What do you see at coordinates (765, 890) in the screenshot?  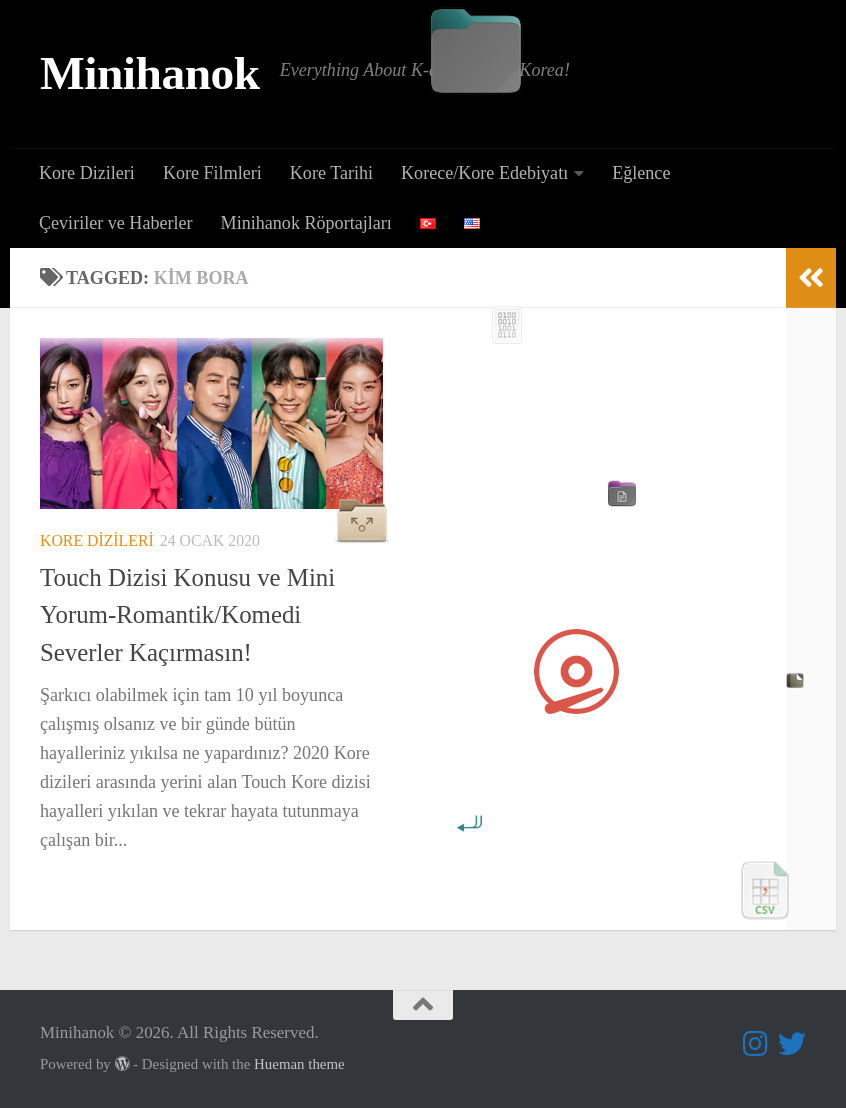 I see `open a CSV spreadsheet file` at bounding box center [765, 890].